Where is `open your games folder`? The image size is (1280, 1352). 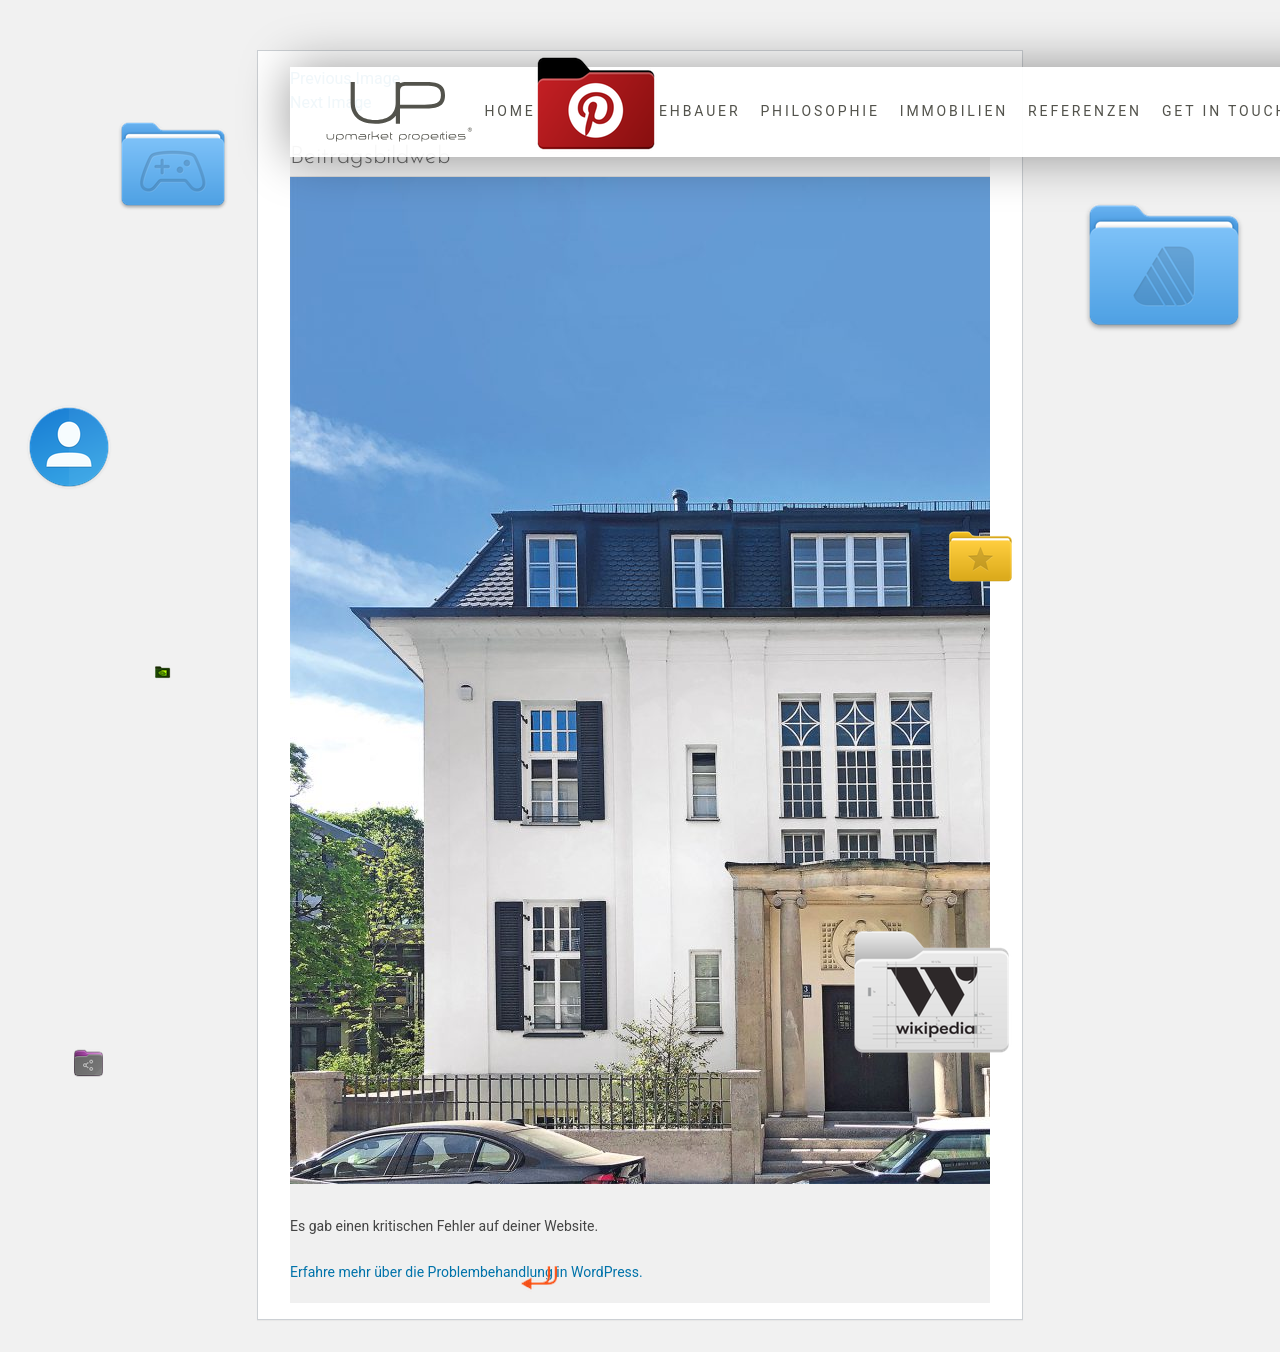 open your games folder is located at coordinates (173, 164).